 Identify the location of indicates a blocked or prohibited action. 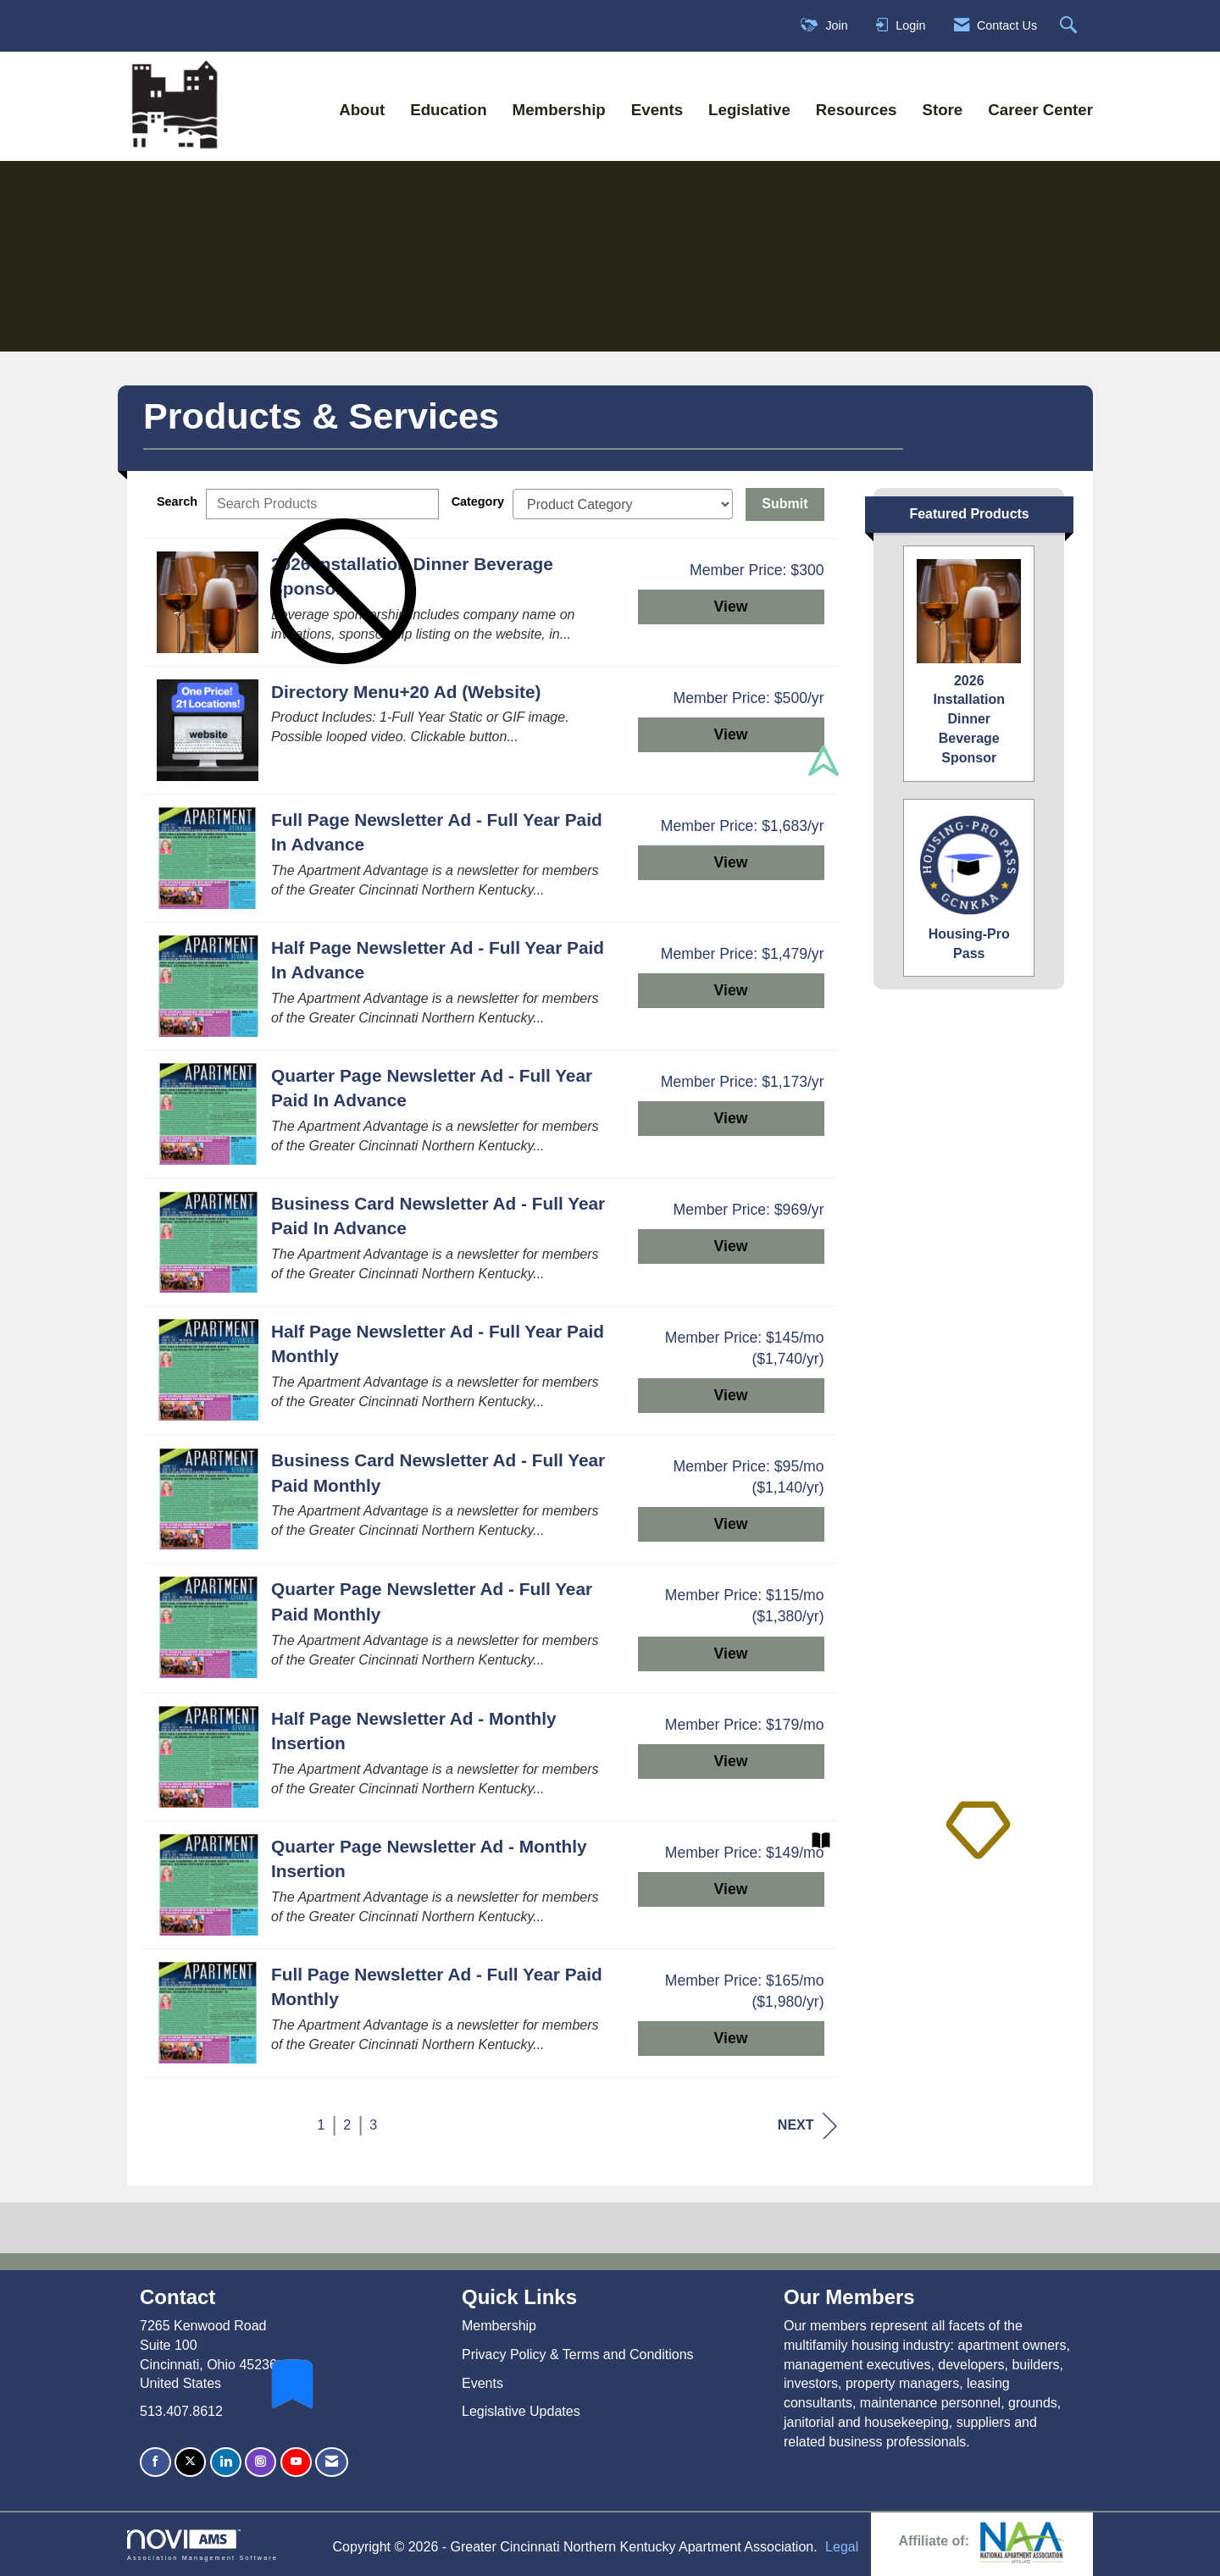
(343, 591).